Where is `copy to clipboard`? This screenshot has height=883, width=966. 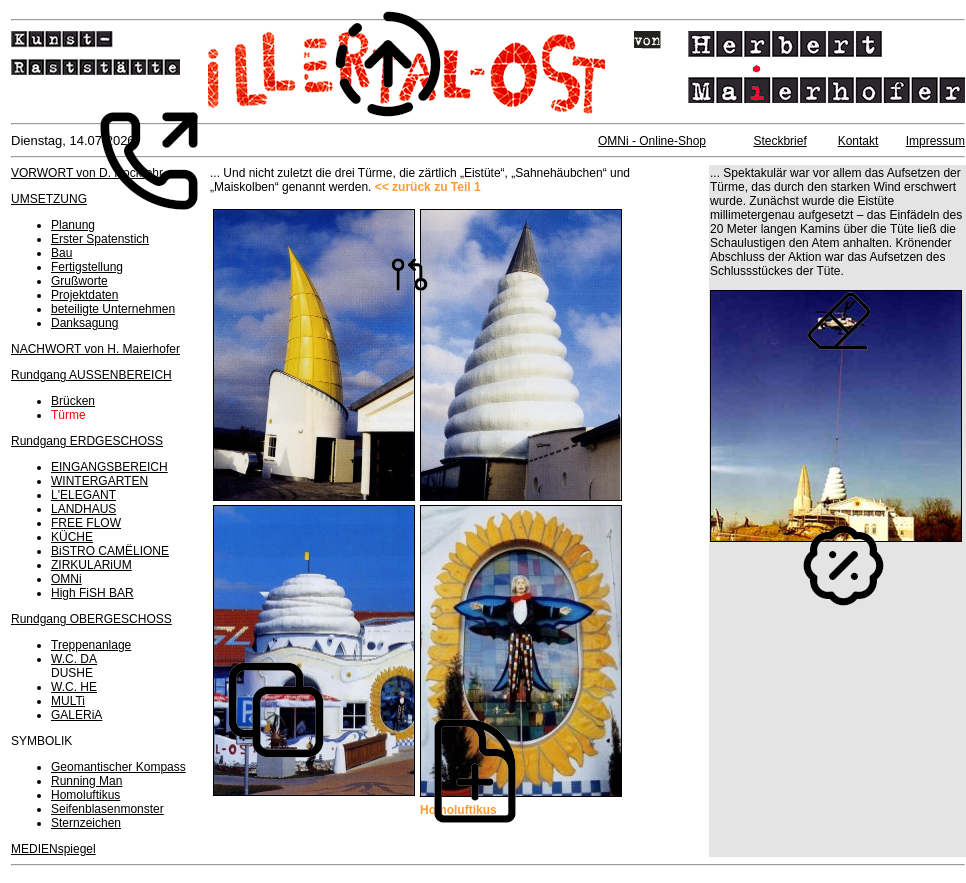
copy to clipboard is located at coordinates (276, 710).